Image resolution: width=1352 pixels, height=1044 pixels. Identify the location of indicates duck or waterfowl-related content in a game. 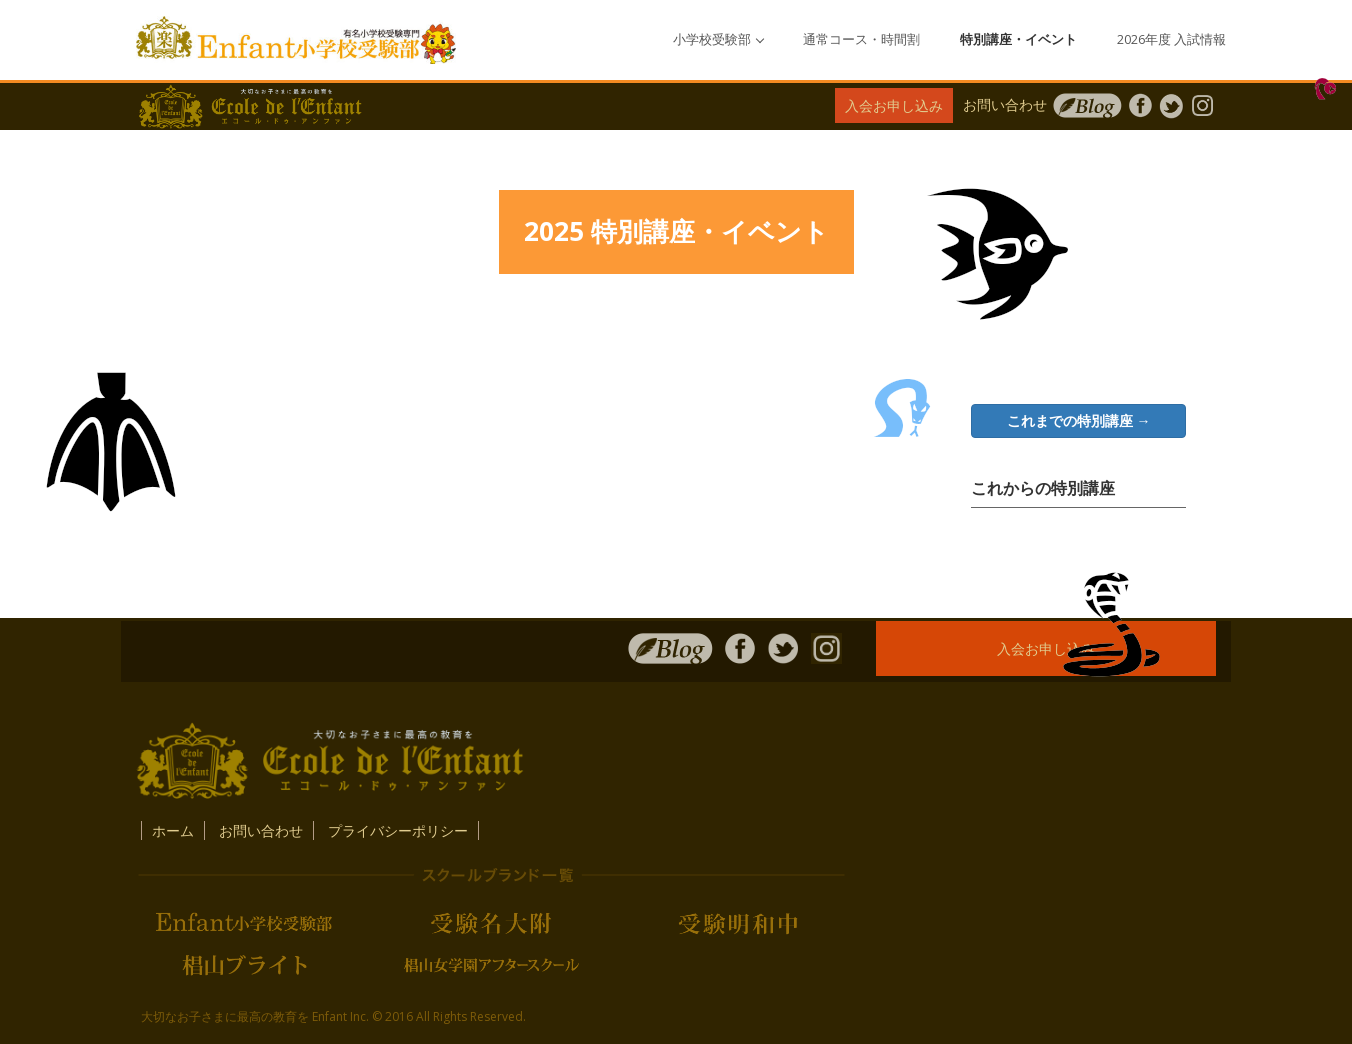
(111, 442).